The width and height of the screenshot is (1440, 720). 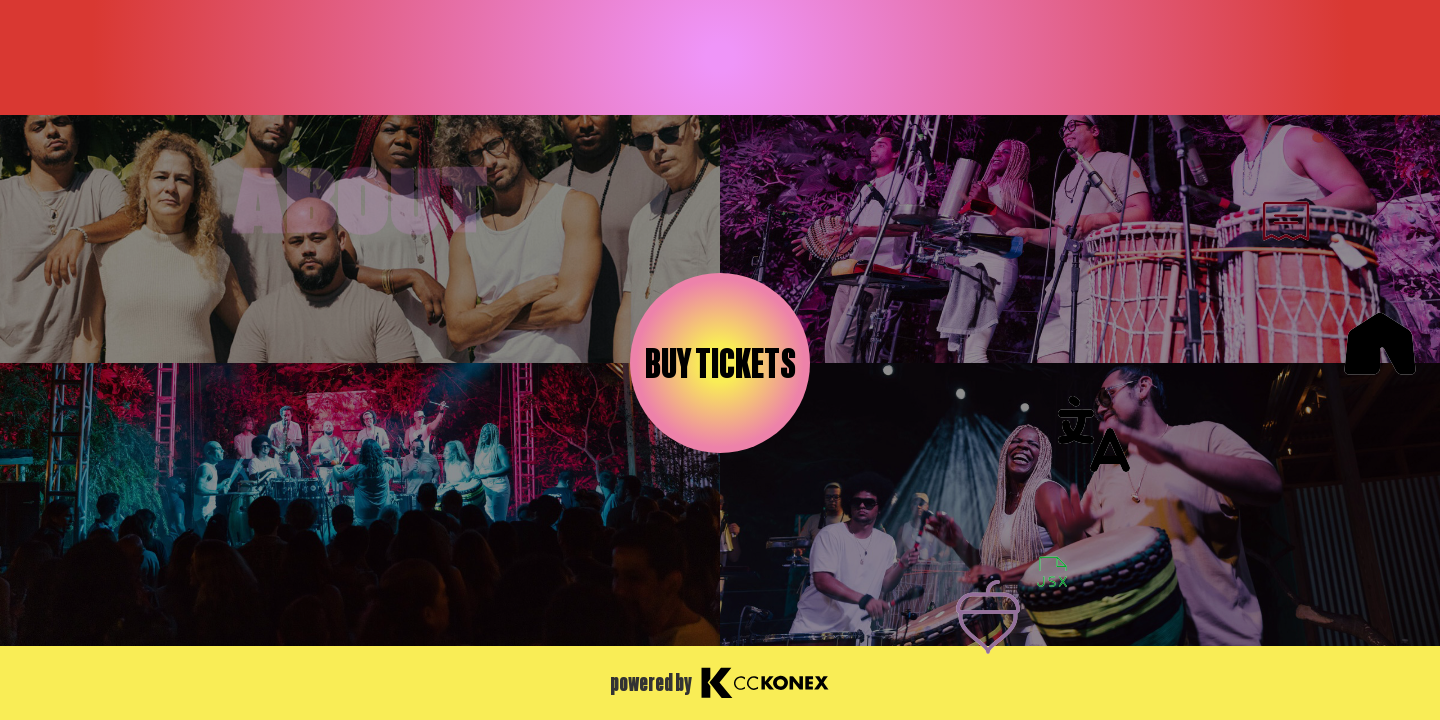 I want to click on nature or outdoors category indicator, so click(x=988, y=617).